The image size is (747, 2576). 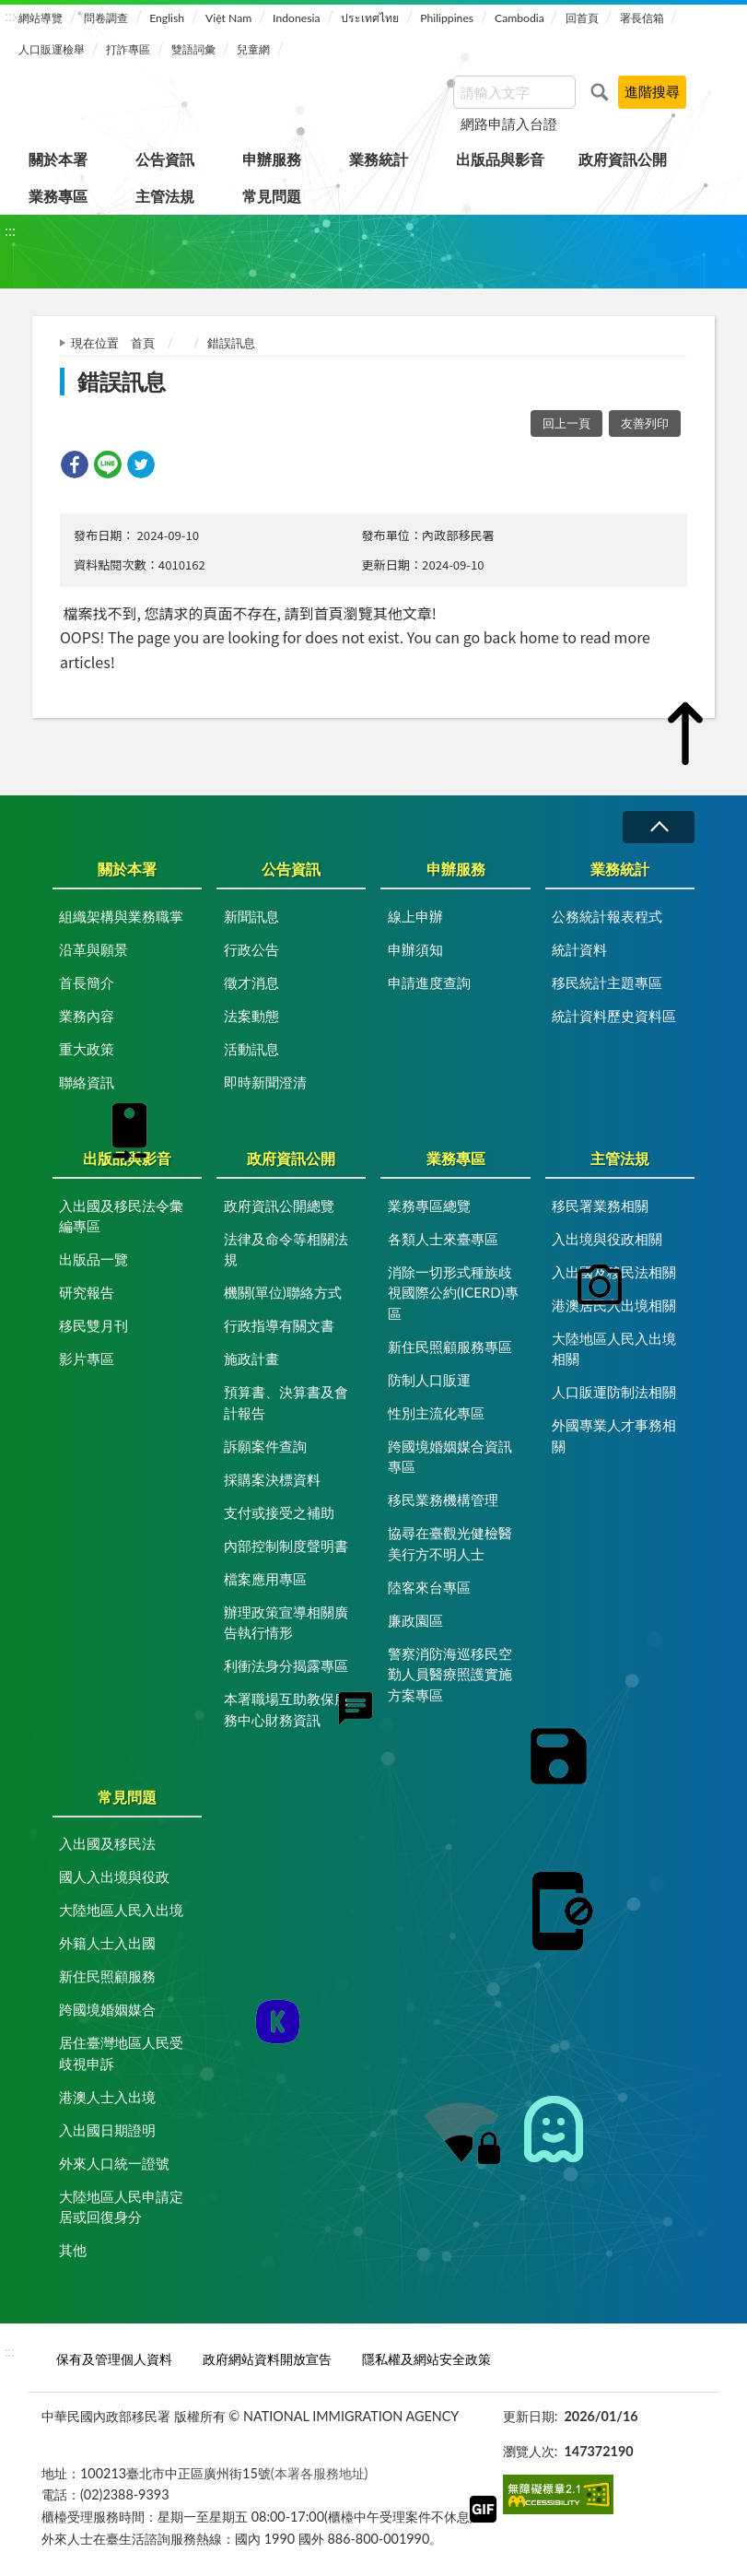 I want to click on block or restrict an app, so click(x=557, y=1911).